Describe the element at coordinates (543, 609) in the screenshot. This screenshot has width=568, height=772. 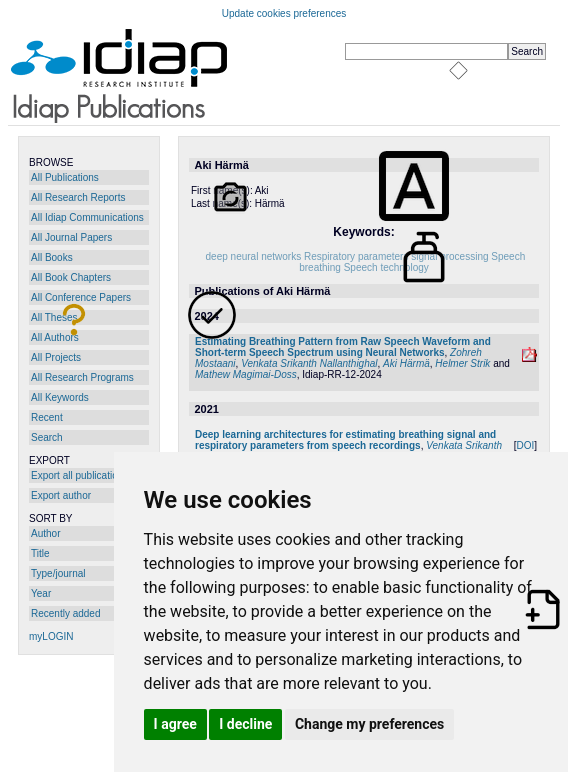
I see `create a new file` at that location.